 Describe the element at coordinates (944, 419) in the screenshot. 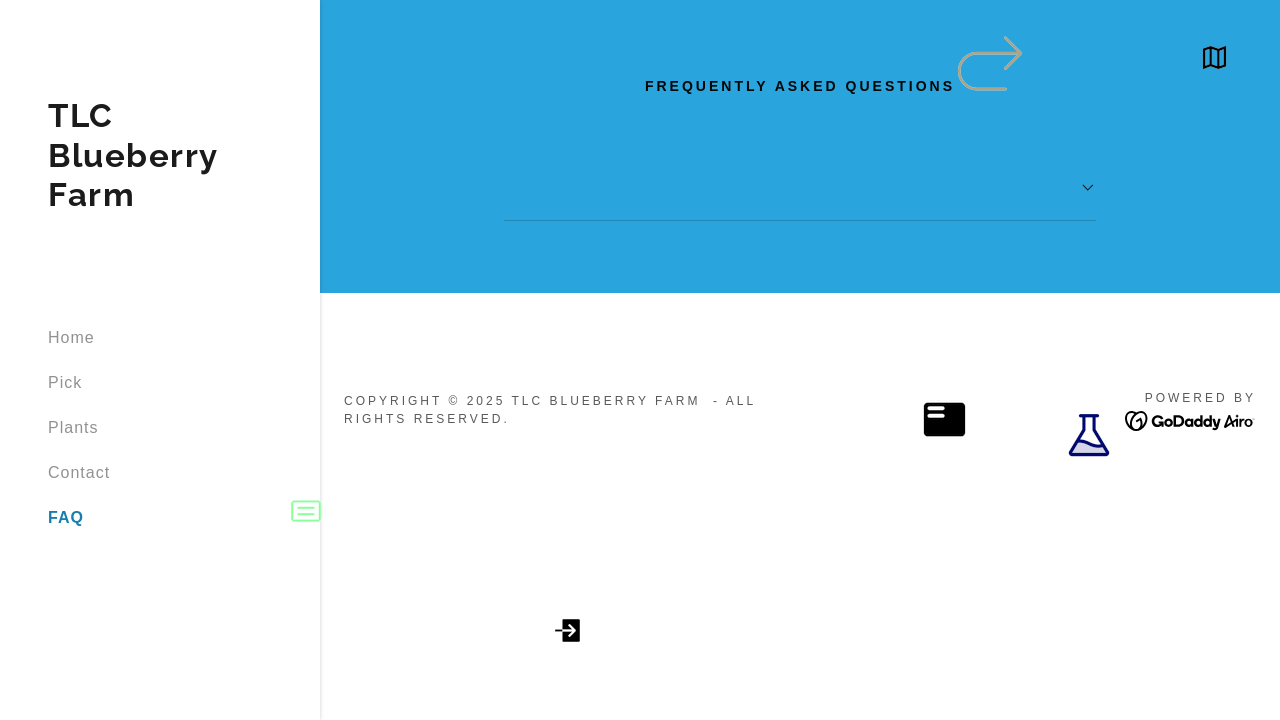

I see `view featured playlist` at that location.